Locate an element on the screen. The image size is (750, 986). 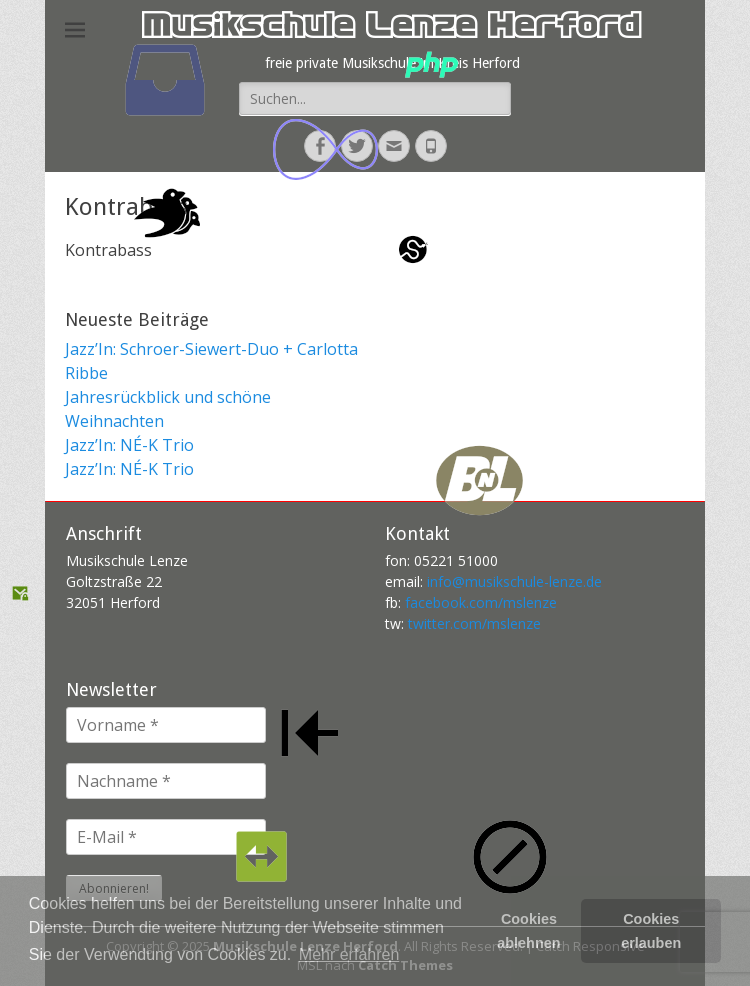
virgin media brand logo is located at coordinates (325, 149).